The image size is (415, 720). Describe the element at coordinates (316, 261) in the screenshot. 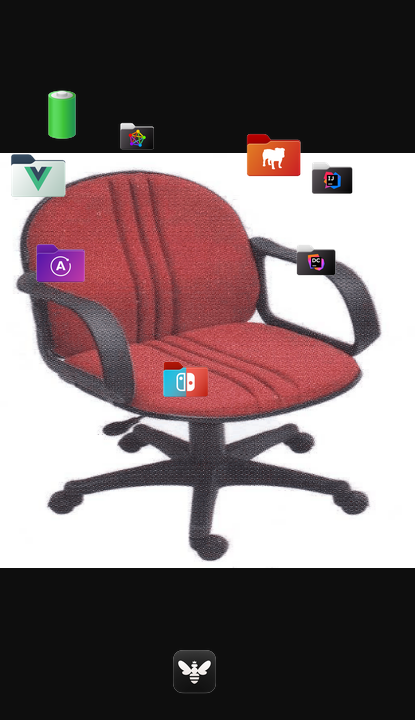

I see `open jetbrains dotcover project folder` at that location.